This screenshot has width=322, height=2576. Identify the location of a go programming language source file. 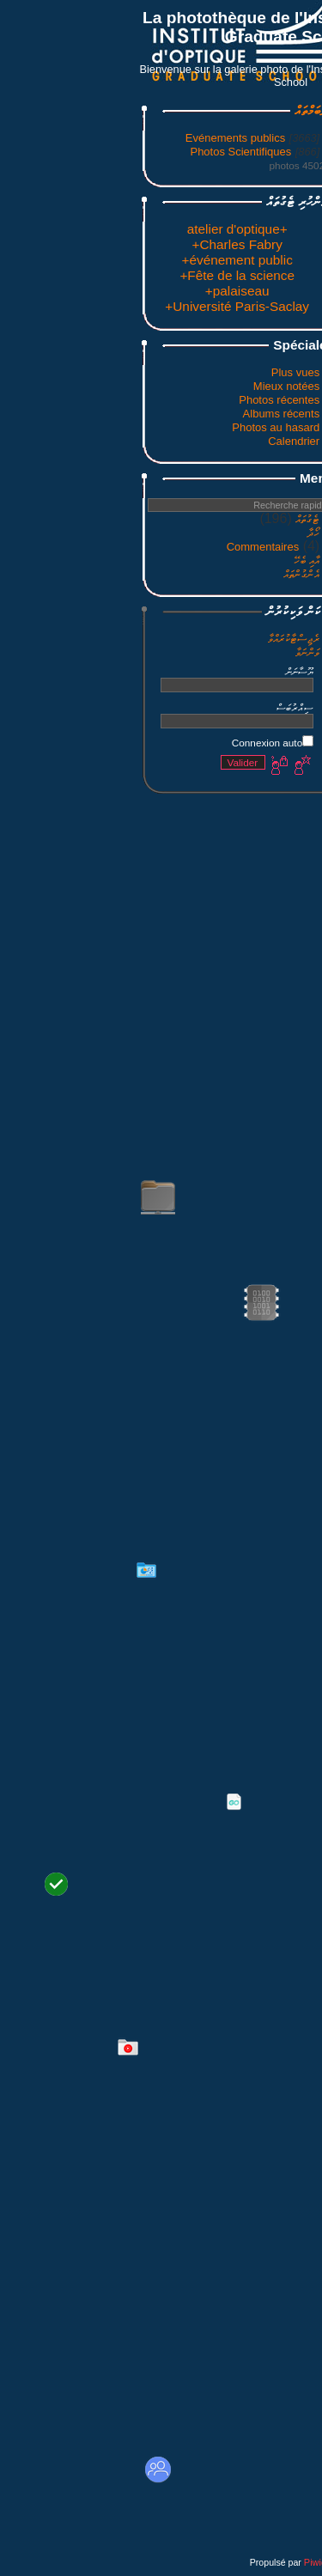
(234, 1801).